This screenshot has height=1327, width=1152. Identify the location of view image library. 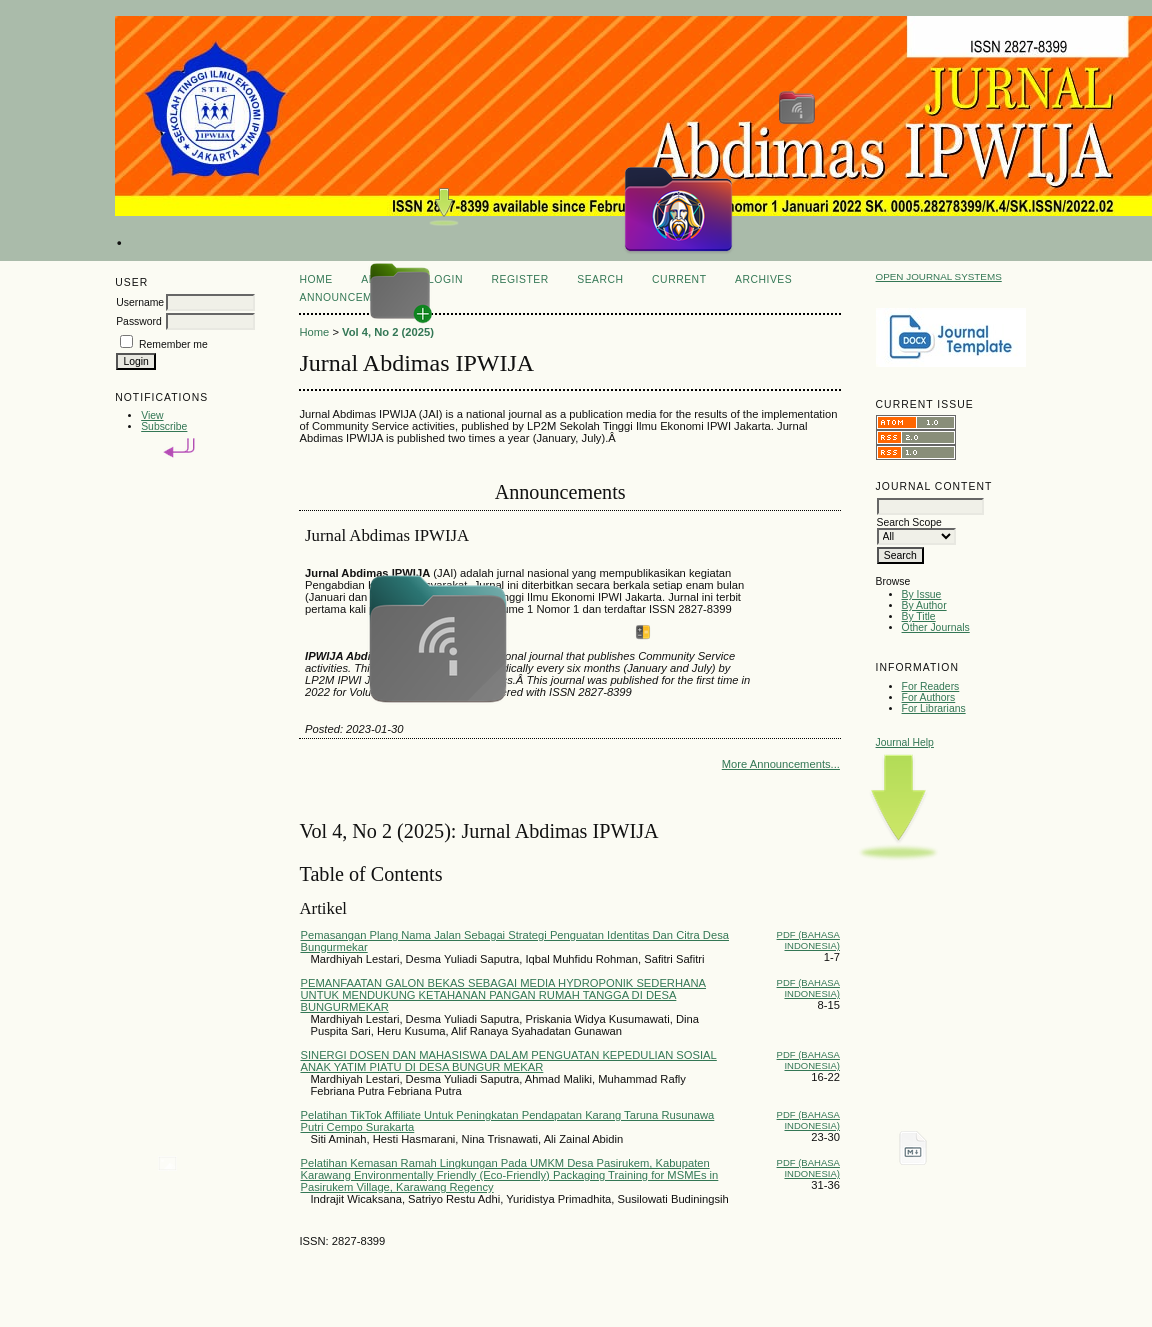
(167, 1163).